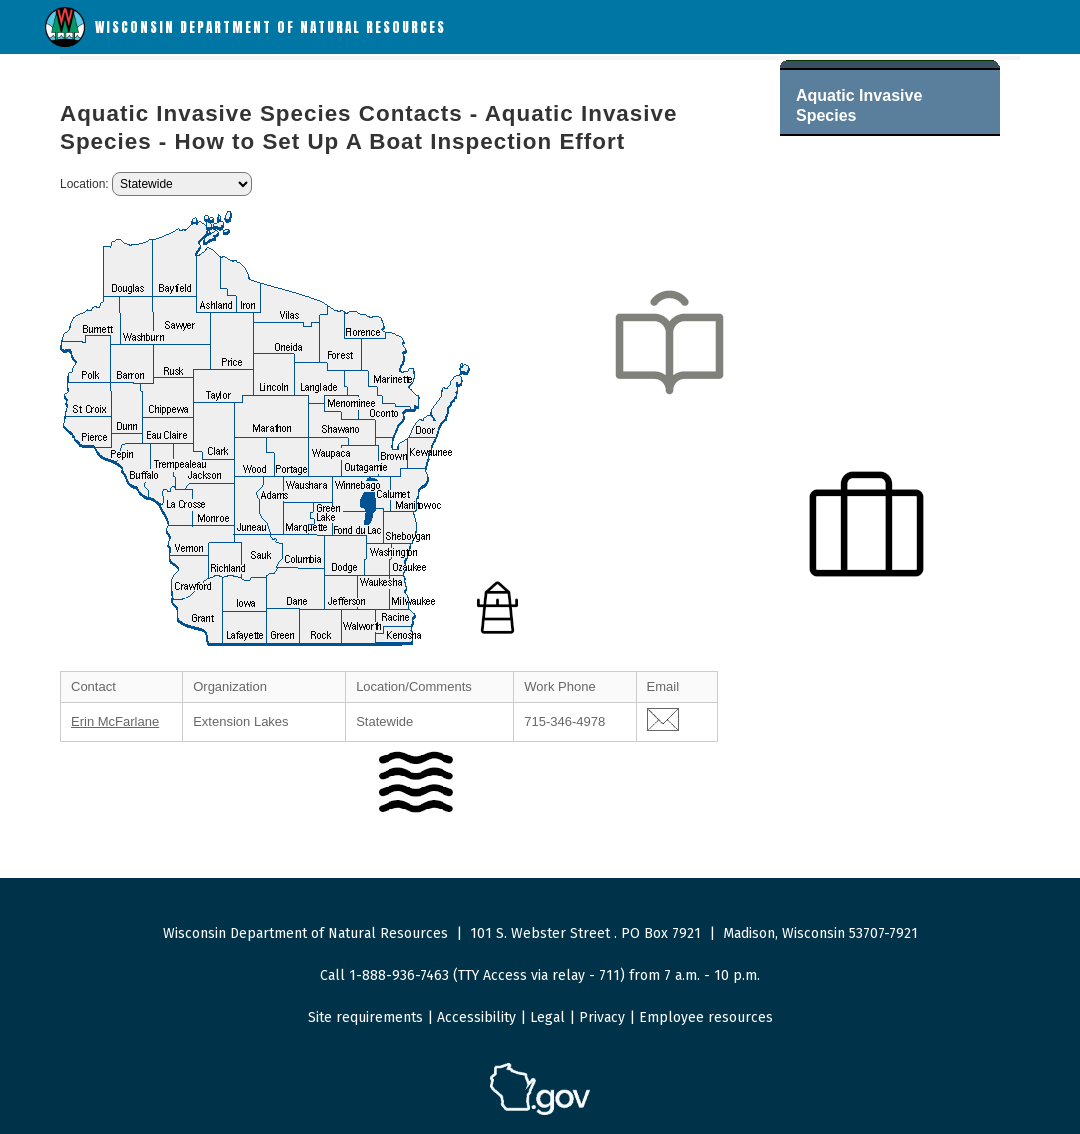 The image size is (1080, 1134). Describe the element at coordinates (497, 609) in the screenshot. I see `access website accessibility or SEO audit tools` at that location.